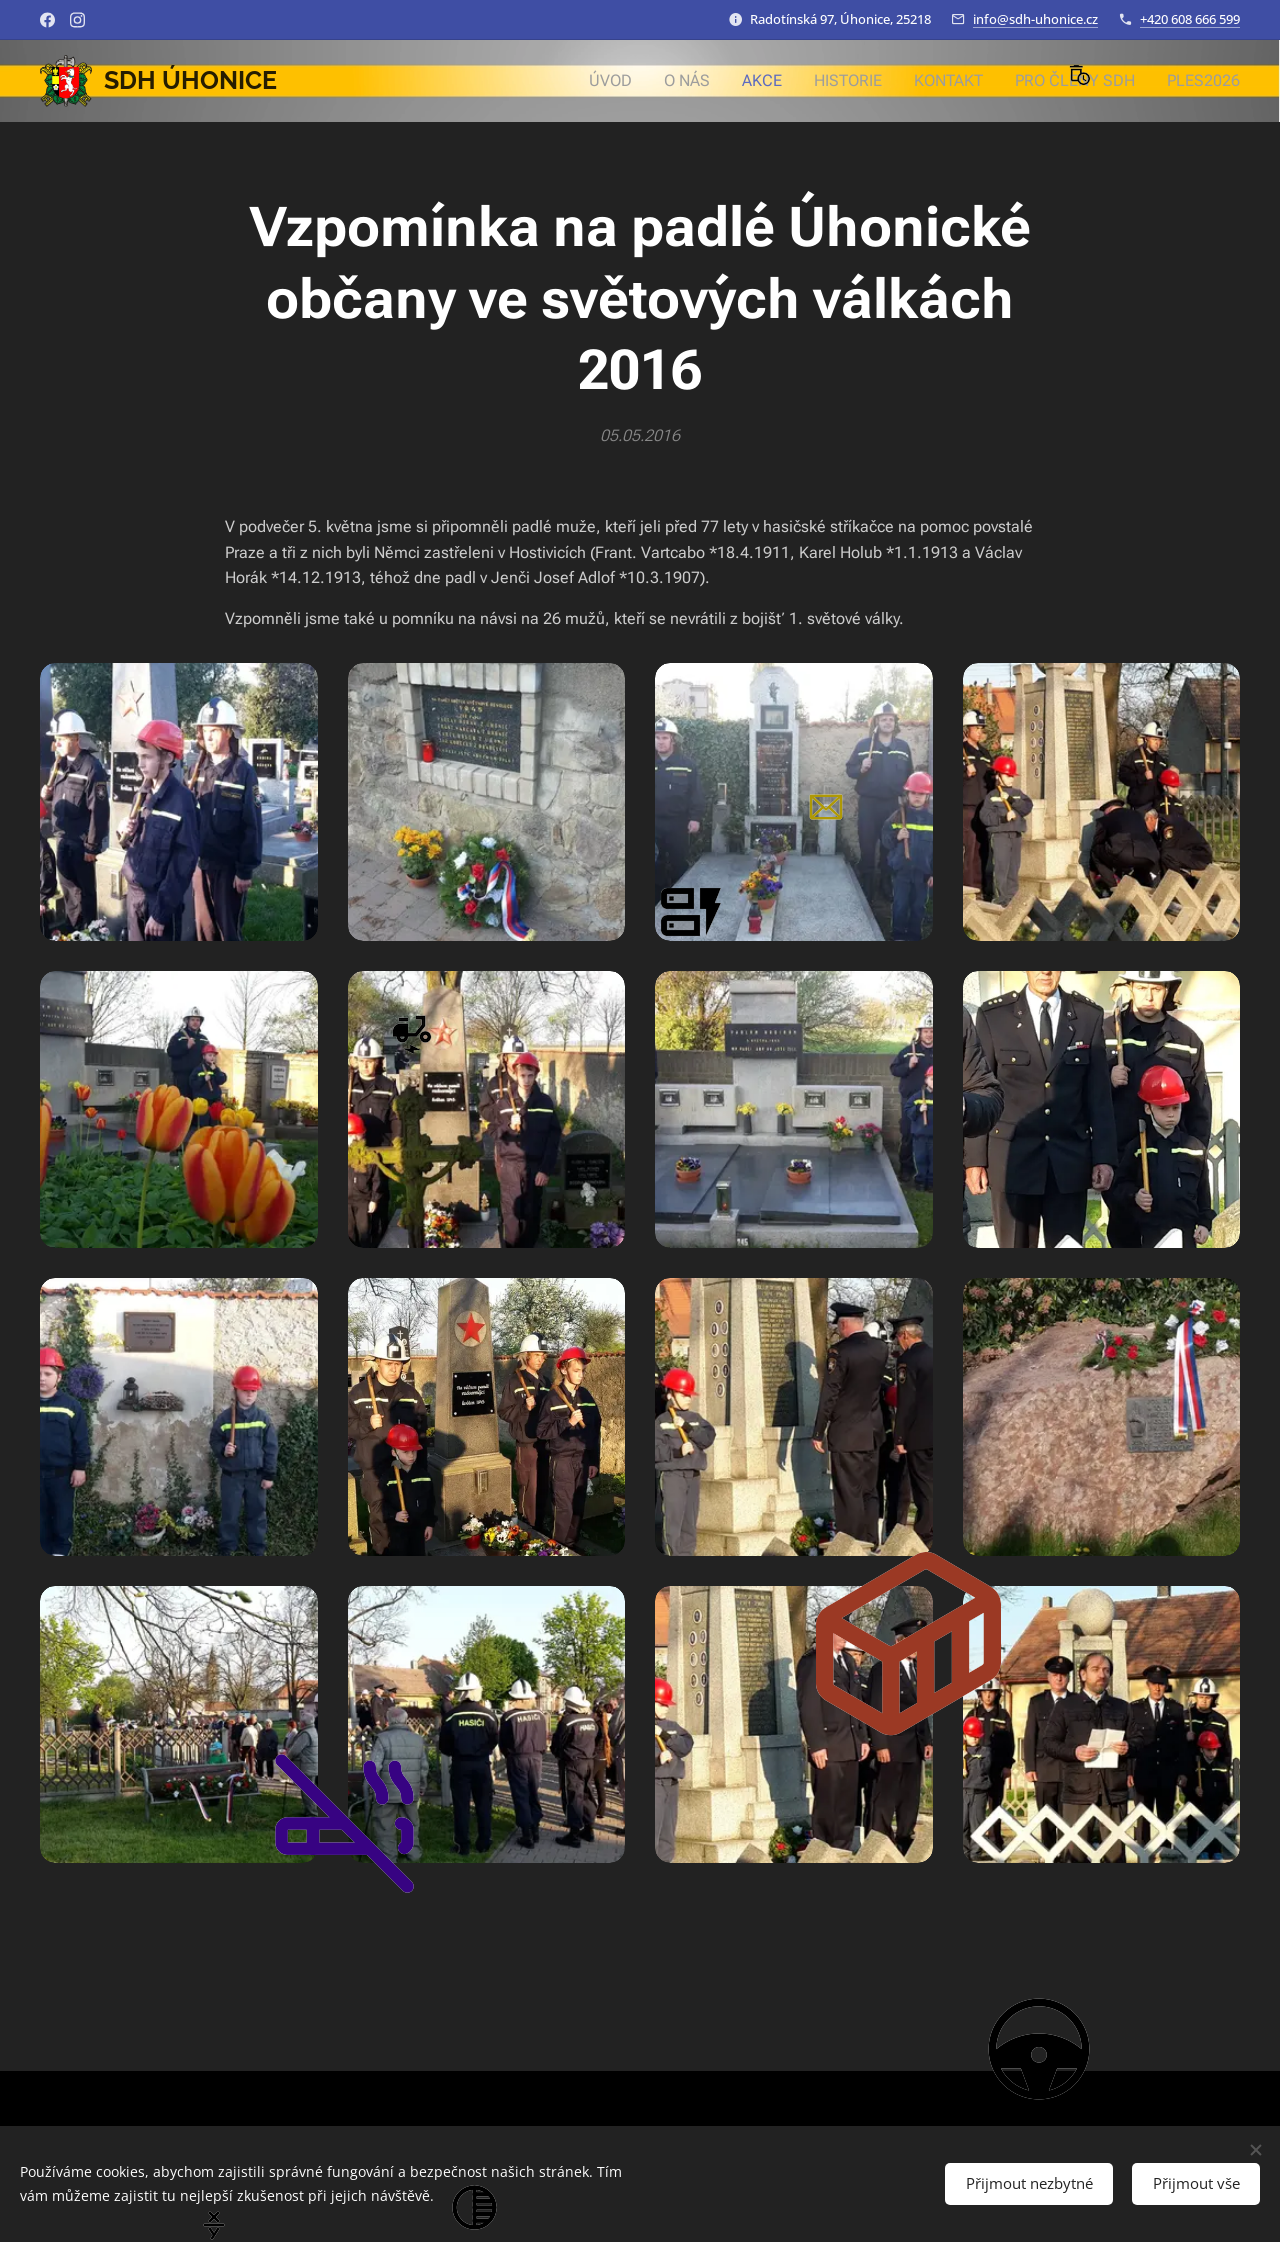 Image resolution: width=1280 pixels, height=2242 pixels. I want to click on no smoking allowed in this area, so click(344, 1823).